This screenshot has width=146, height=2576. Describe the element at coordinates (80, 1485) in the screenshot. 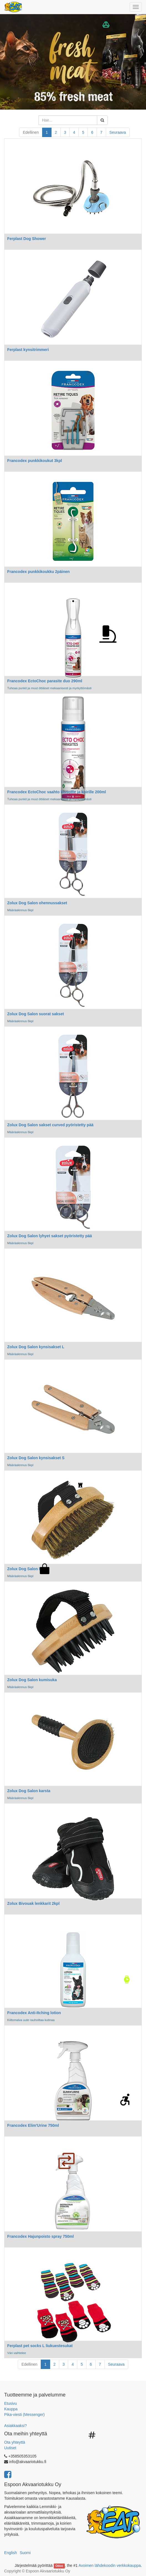

I see `access castle or fortress-themed game features` at that location.